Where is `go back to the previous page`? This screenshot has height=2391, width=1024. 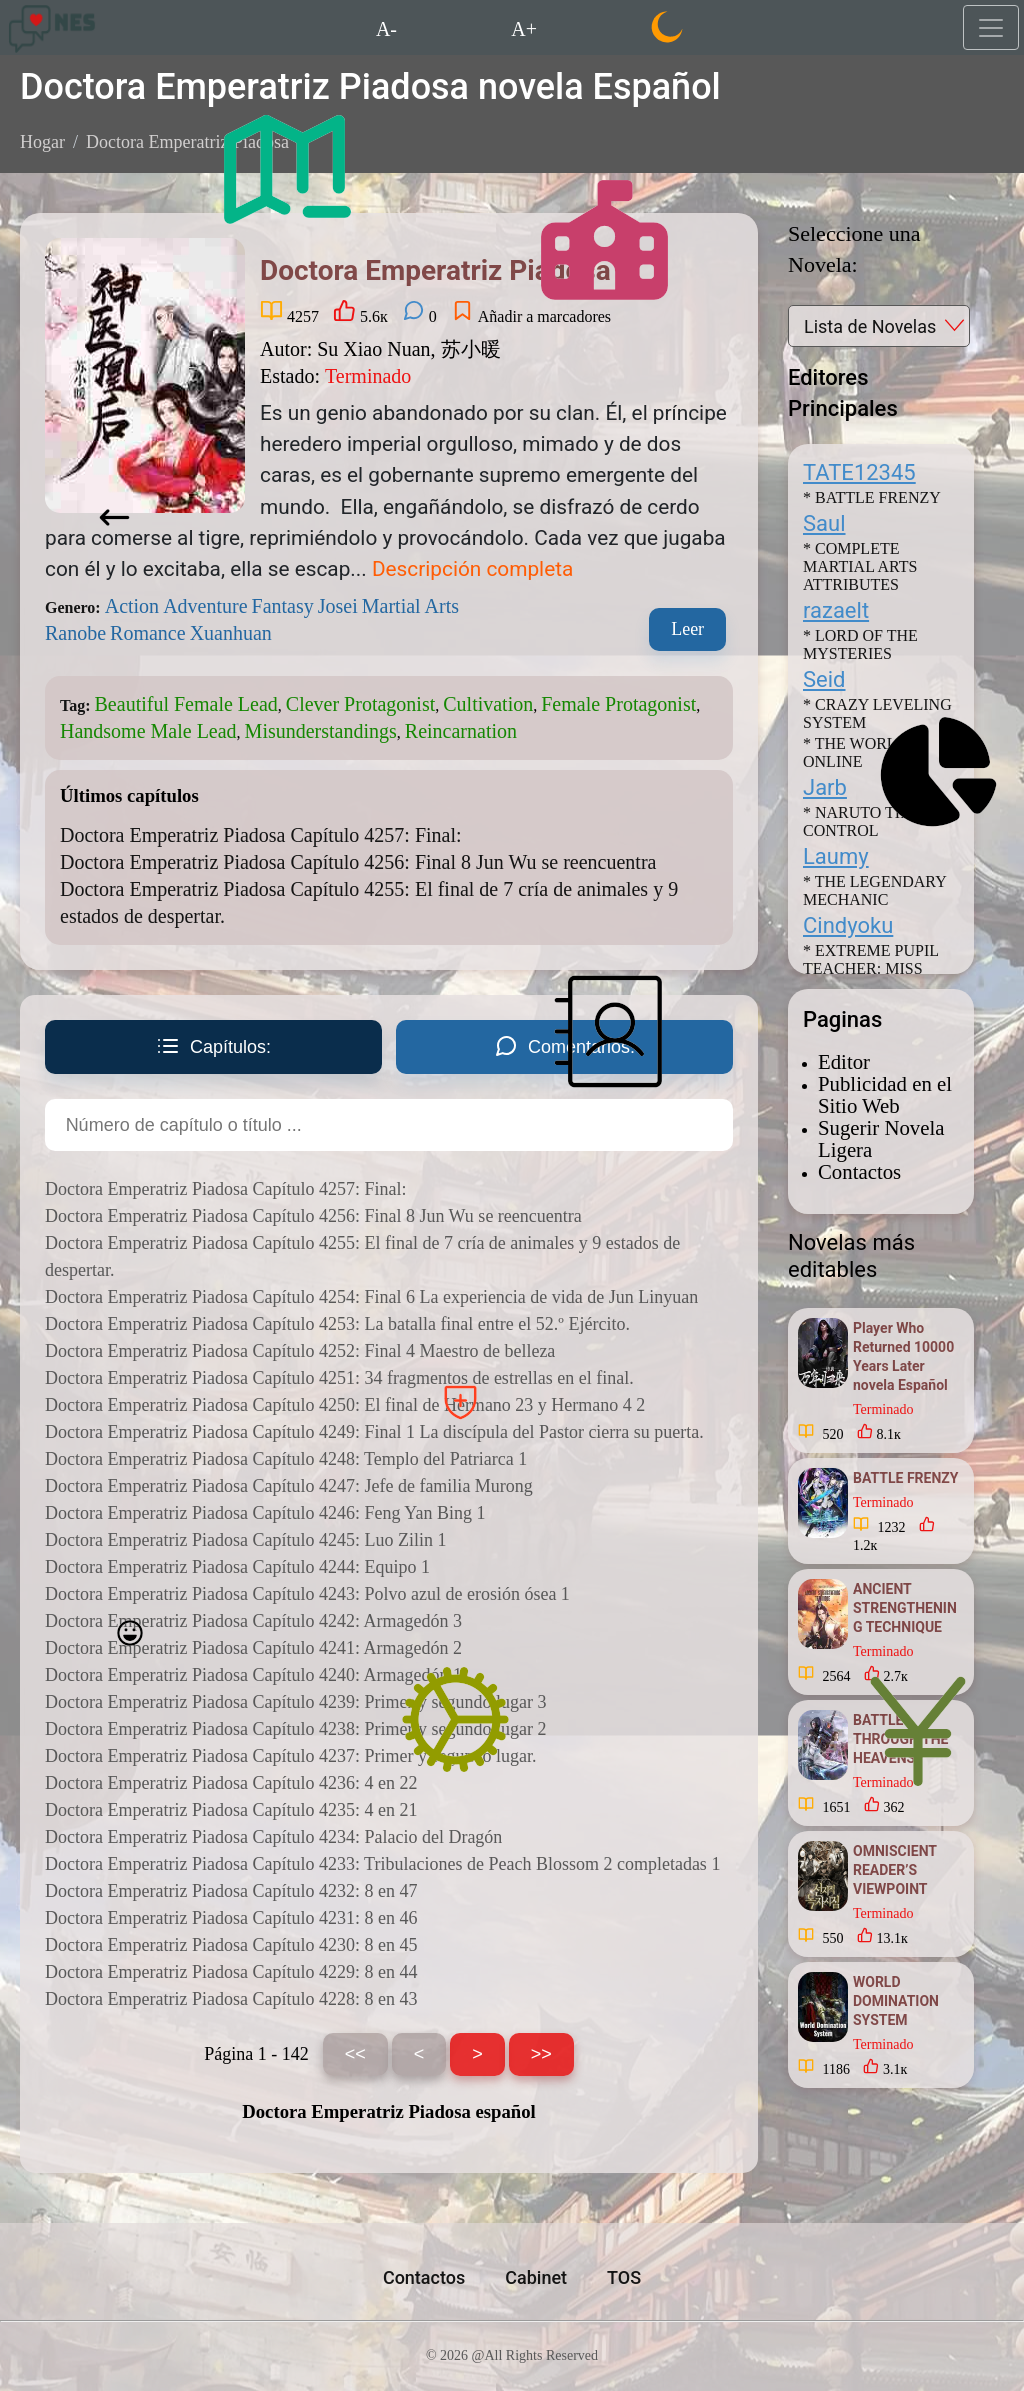
go back to the previous page is located at coordinates (114, 517).